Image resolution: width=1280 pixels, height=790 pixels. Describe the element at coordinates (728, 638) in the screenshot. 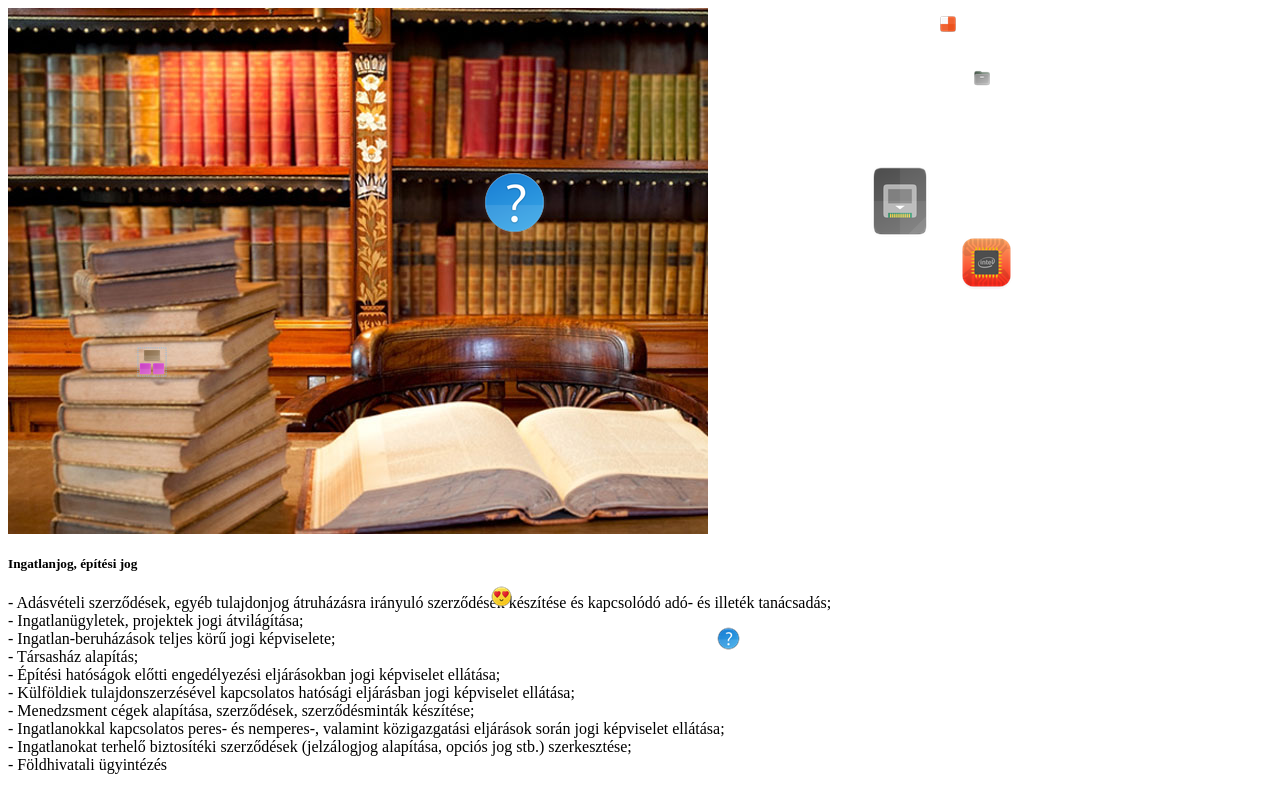

I see `open the help center` at that location.